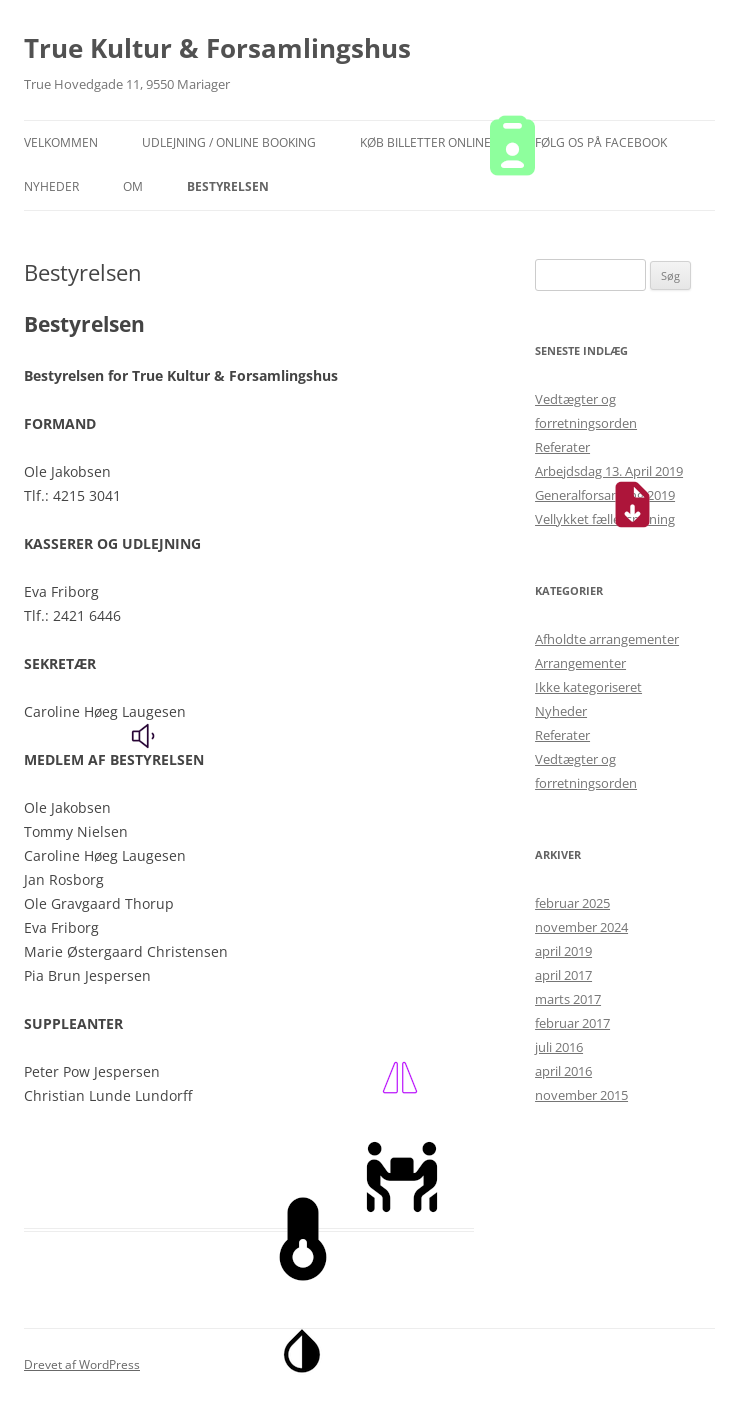 The height and width of the screenshot is (1401, 739). Describe the element at coordinates (402, 1177) in the screenshot. I see `moving or delivery service` at that location.